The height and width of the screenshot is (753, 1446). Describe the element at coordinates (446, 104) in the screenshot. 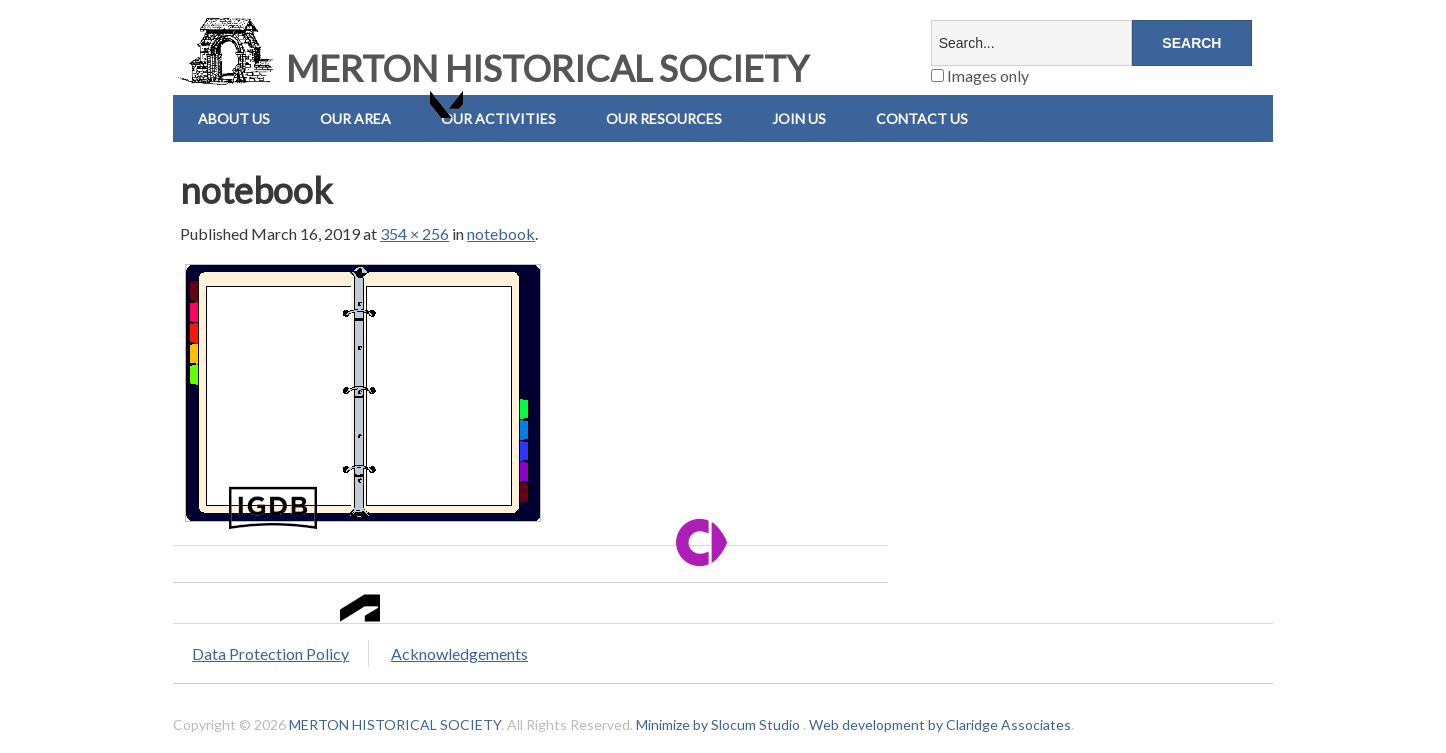

I see `launch valorant game` at that location.